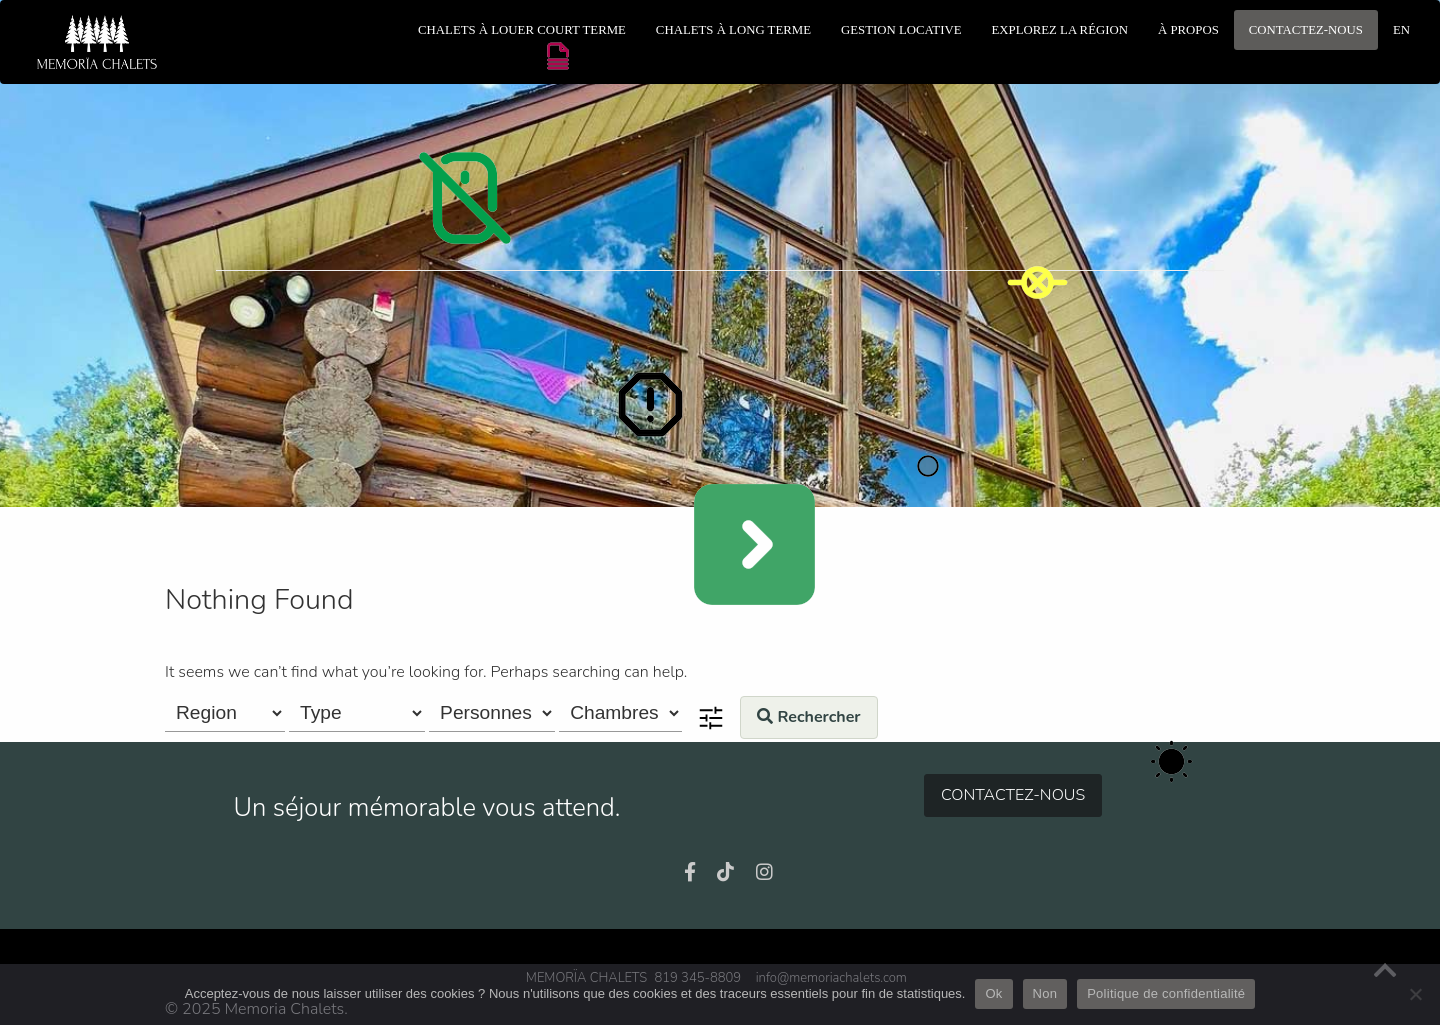  What do you see at coordinates (928, 466) in the screenshot?
I see `camera lens or photography mode` at bounding box center [928, 466].